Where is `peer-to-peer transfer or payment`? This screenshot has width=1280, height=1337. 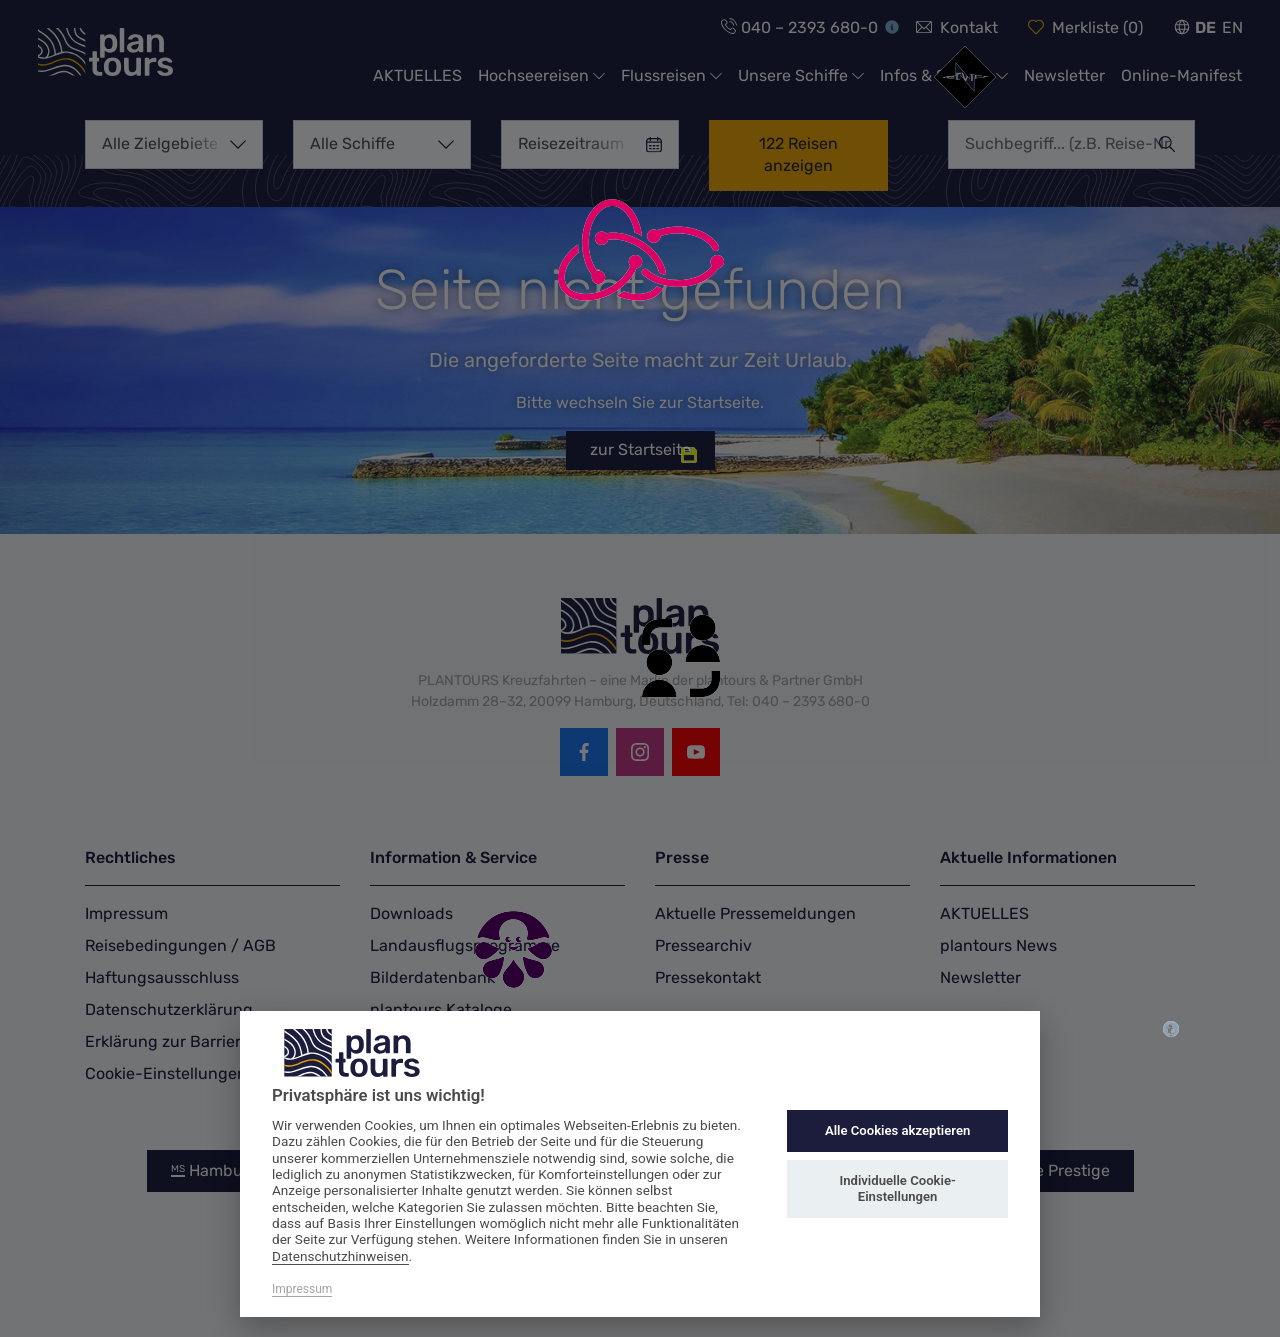 peer-to-peer transfer or payment is located at coordinates (681, 658).